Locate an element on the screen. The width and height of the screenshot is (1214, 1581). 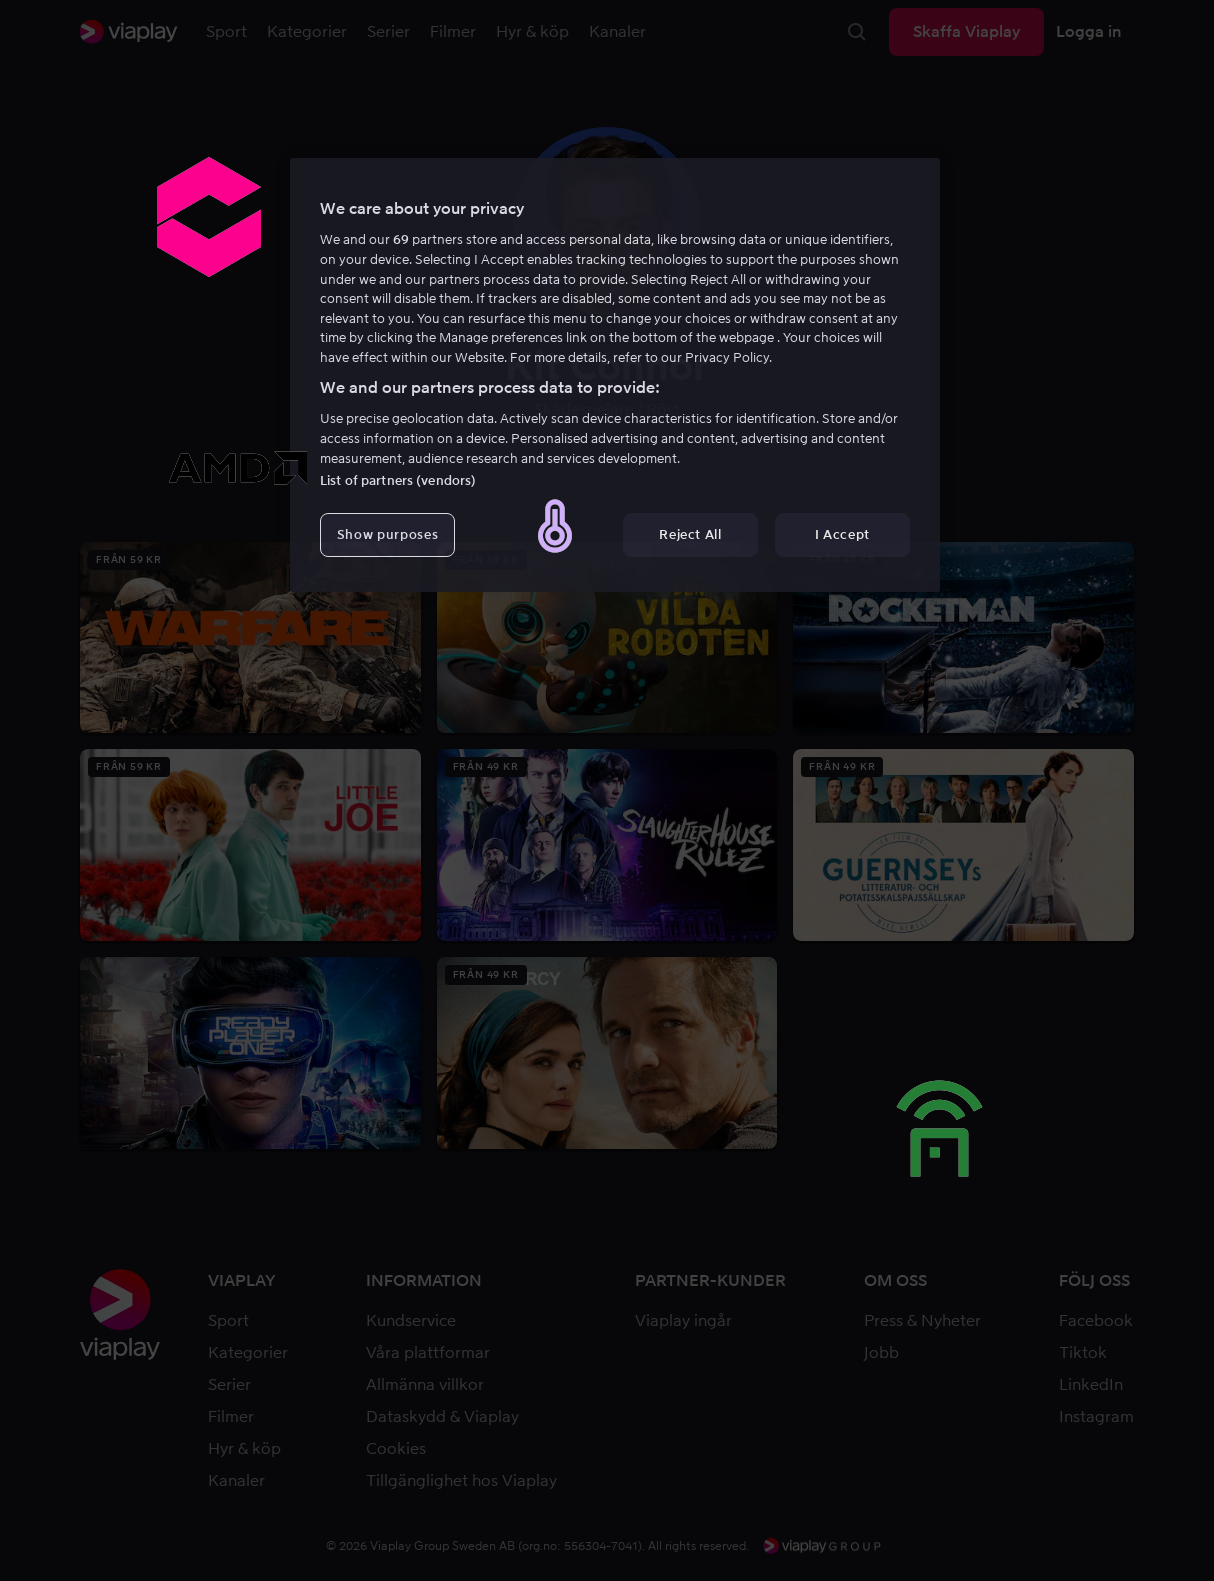
AMD brand logo is located at coordinates (238, 468).